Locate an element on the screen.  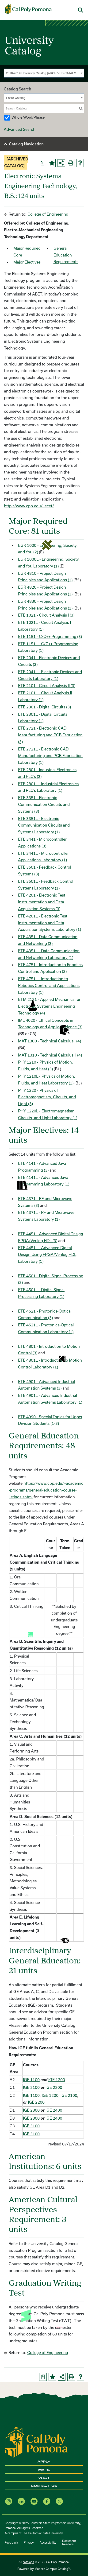
open sublime text editor is located at coordinates (26, 2316).